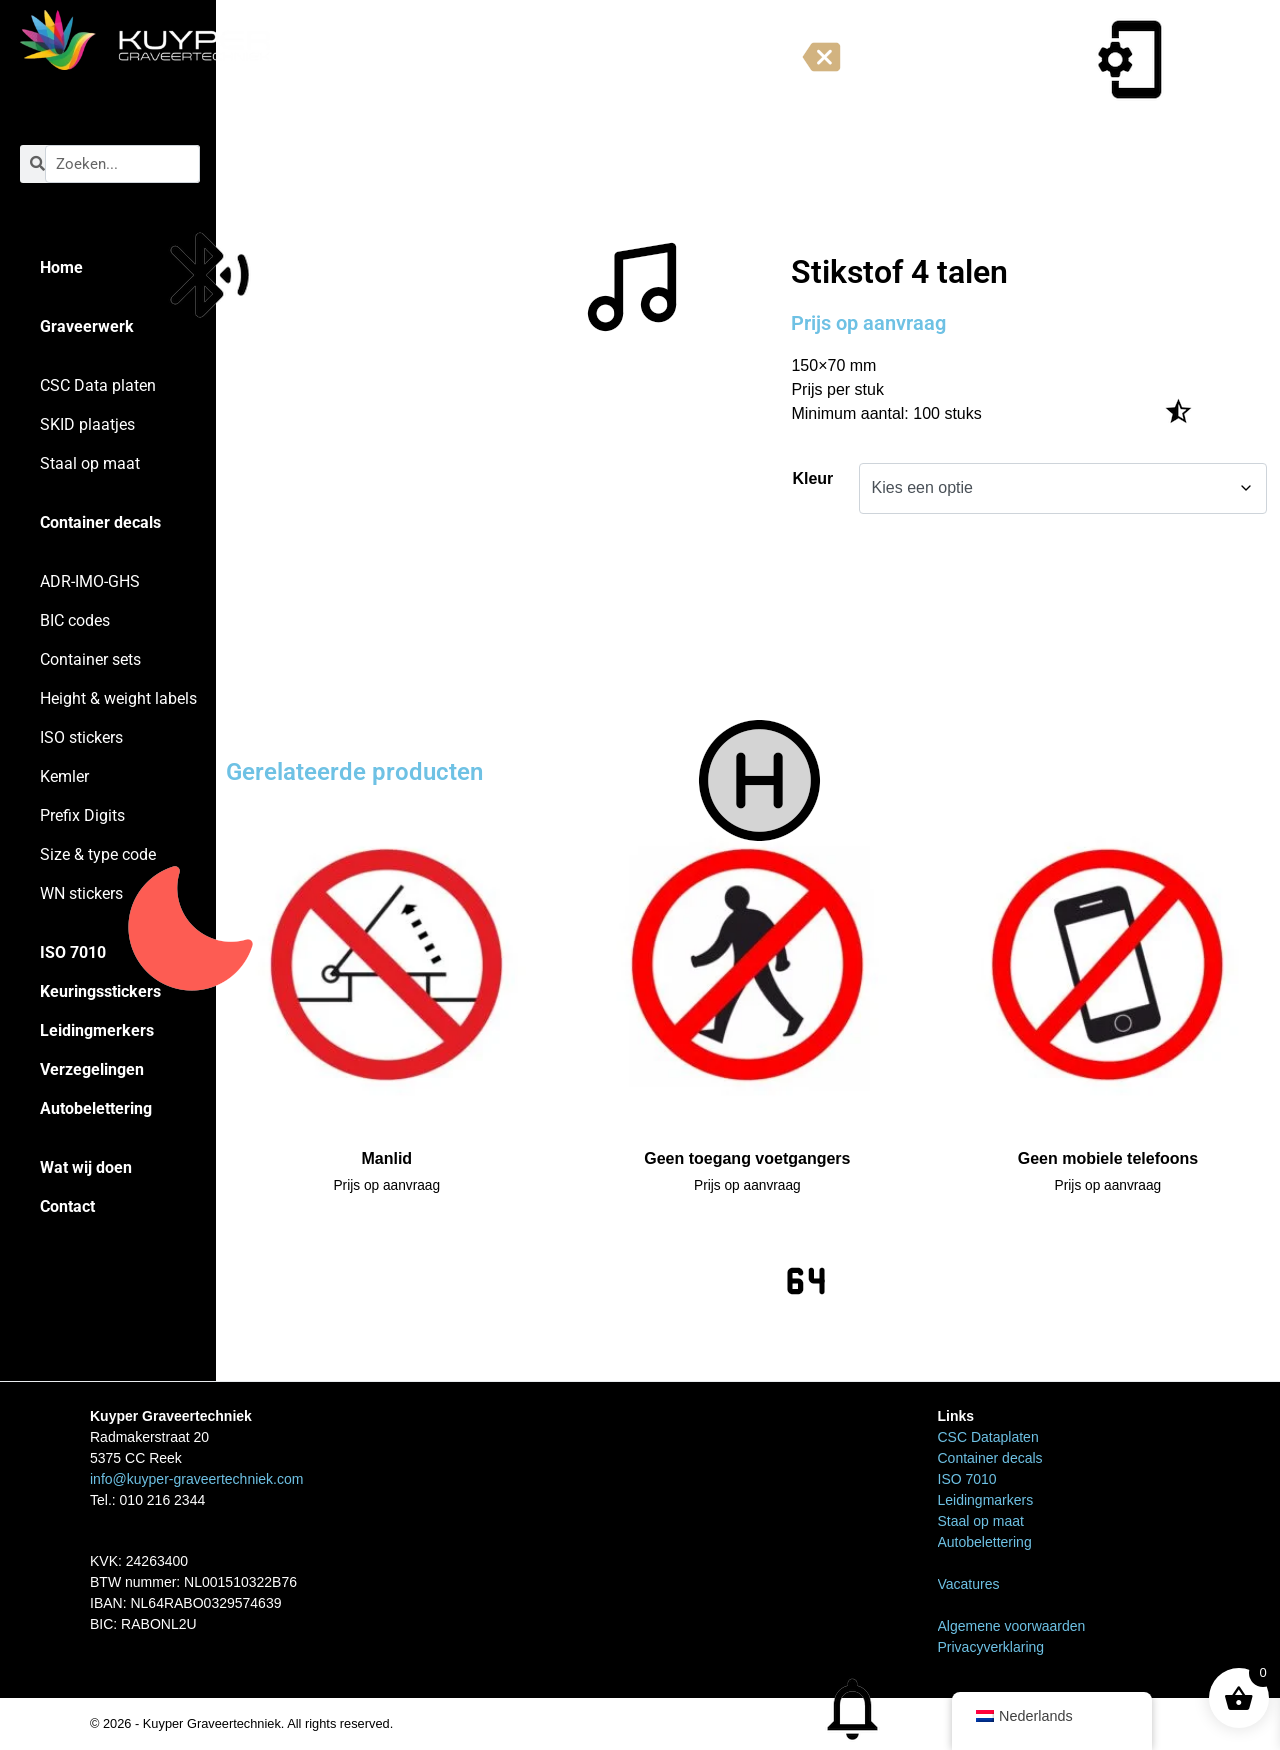 The image size is (1280, 1750). What do you see at coordinates (632, 287) in the screenshot?
I see `open music player or library` at bounding box center [632, 287].